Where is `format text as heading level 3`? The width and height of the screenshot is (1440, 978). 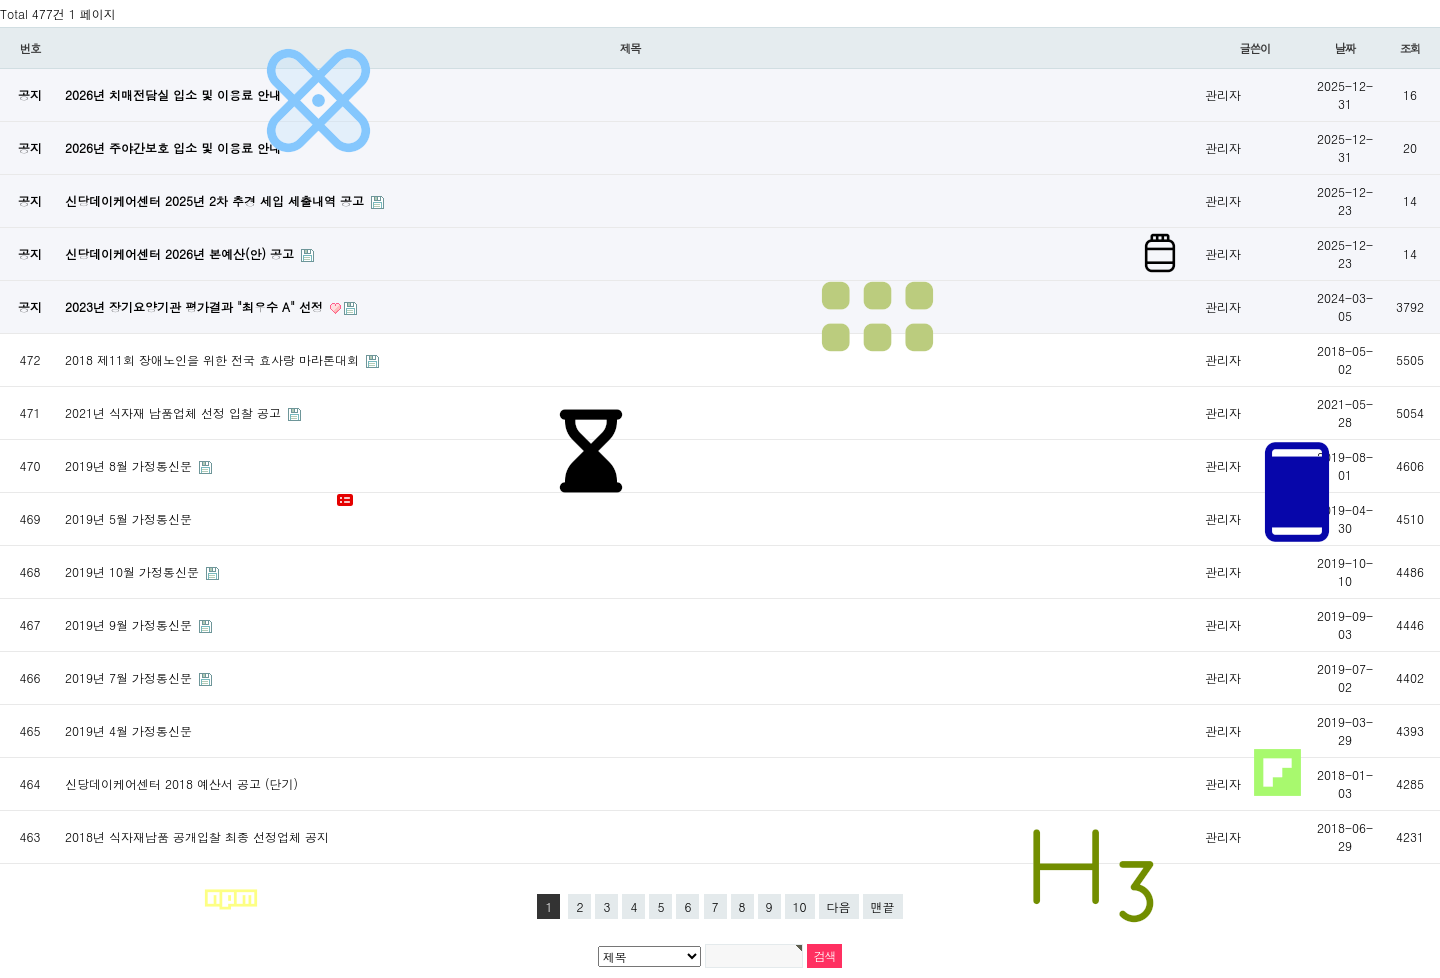
format text as heading level 3 is located at coordinates (1086, 873).